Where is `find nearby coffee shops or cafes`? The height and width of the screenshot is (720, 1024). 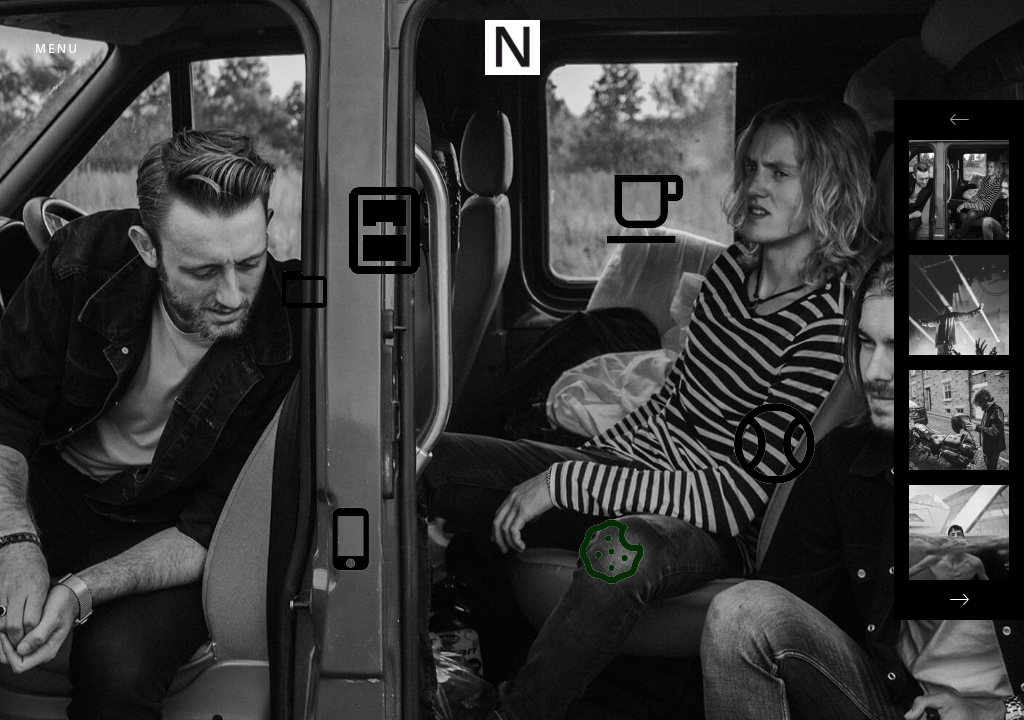 find nearby coffee shops or cafes is located at coordinates (645, 209).